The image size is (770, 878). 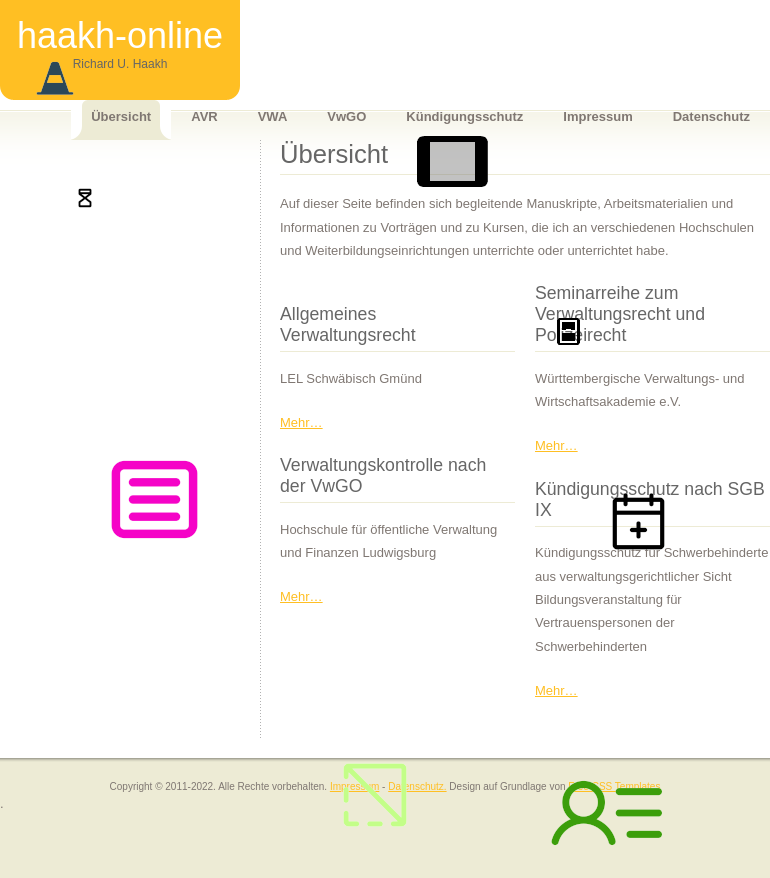 What do you see at coordinates (638, 523) in the screenshot?
I see `add a new calendar event` at bounding box center [638, 523].